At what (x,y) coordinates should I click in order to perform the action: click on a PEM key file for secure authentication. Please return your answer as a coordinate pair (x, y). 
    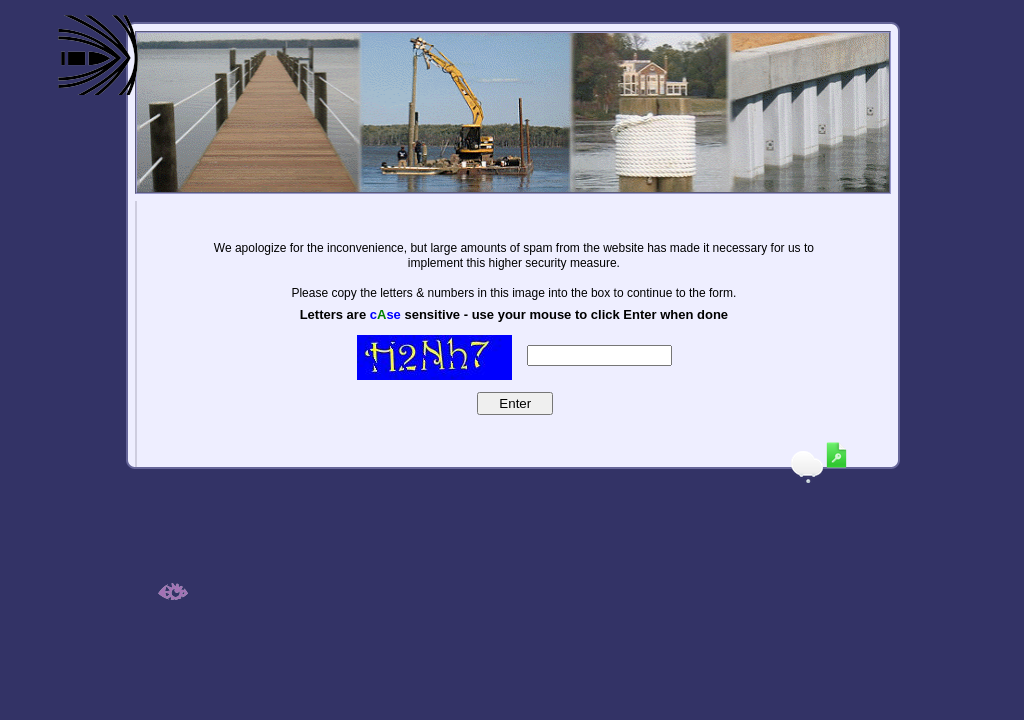
    Looking at the image, I should click on (836, 455).